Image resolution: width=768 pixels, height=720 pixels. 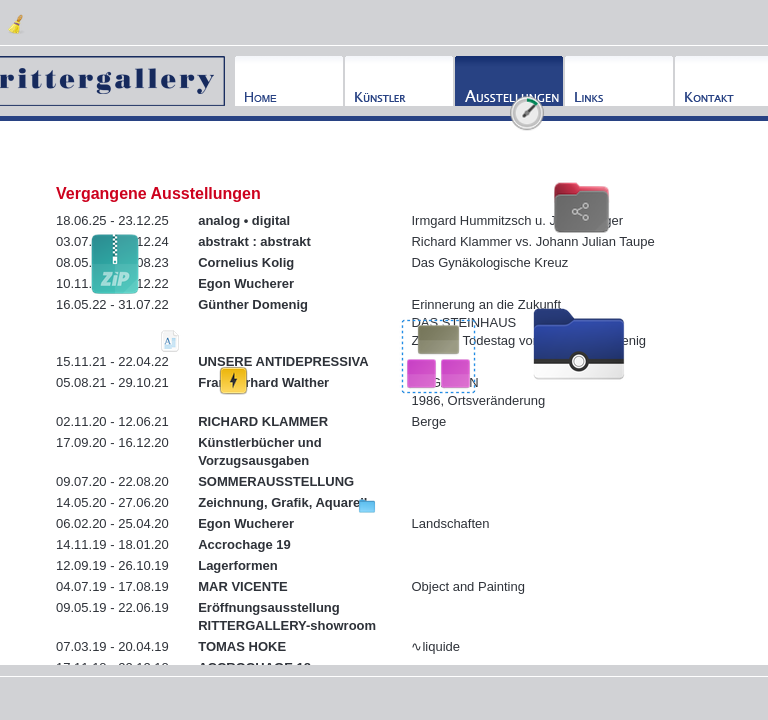 What do you see at coordinates (16, 24) in the screenshot?
I see `clear all items or entries` at bounding box center [16, 24].